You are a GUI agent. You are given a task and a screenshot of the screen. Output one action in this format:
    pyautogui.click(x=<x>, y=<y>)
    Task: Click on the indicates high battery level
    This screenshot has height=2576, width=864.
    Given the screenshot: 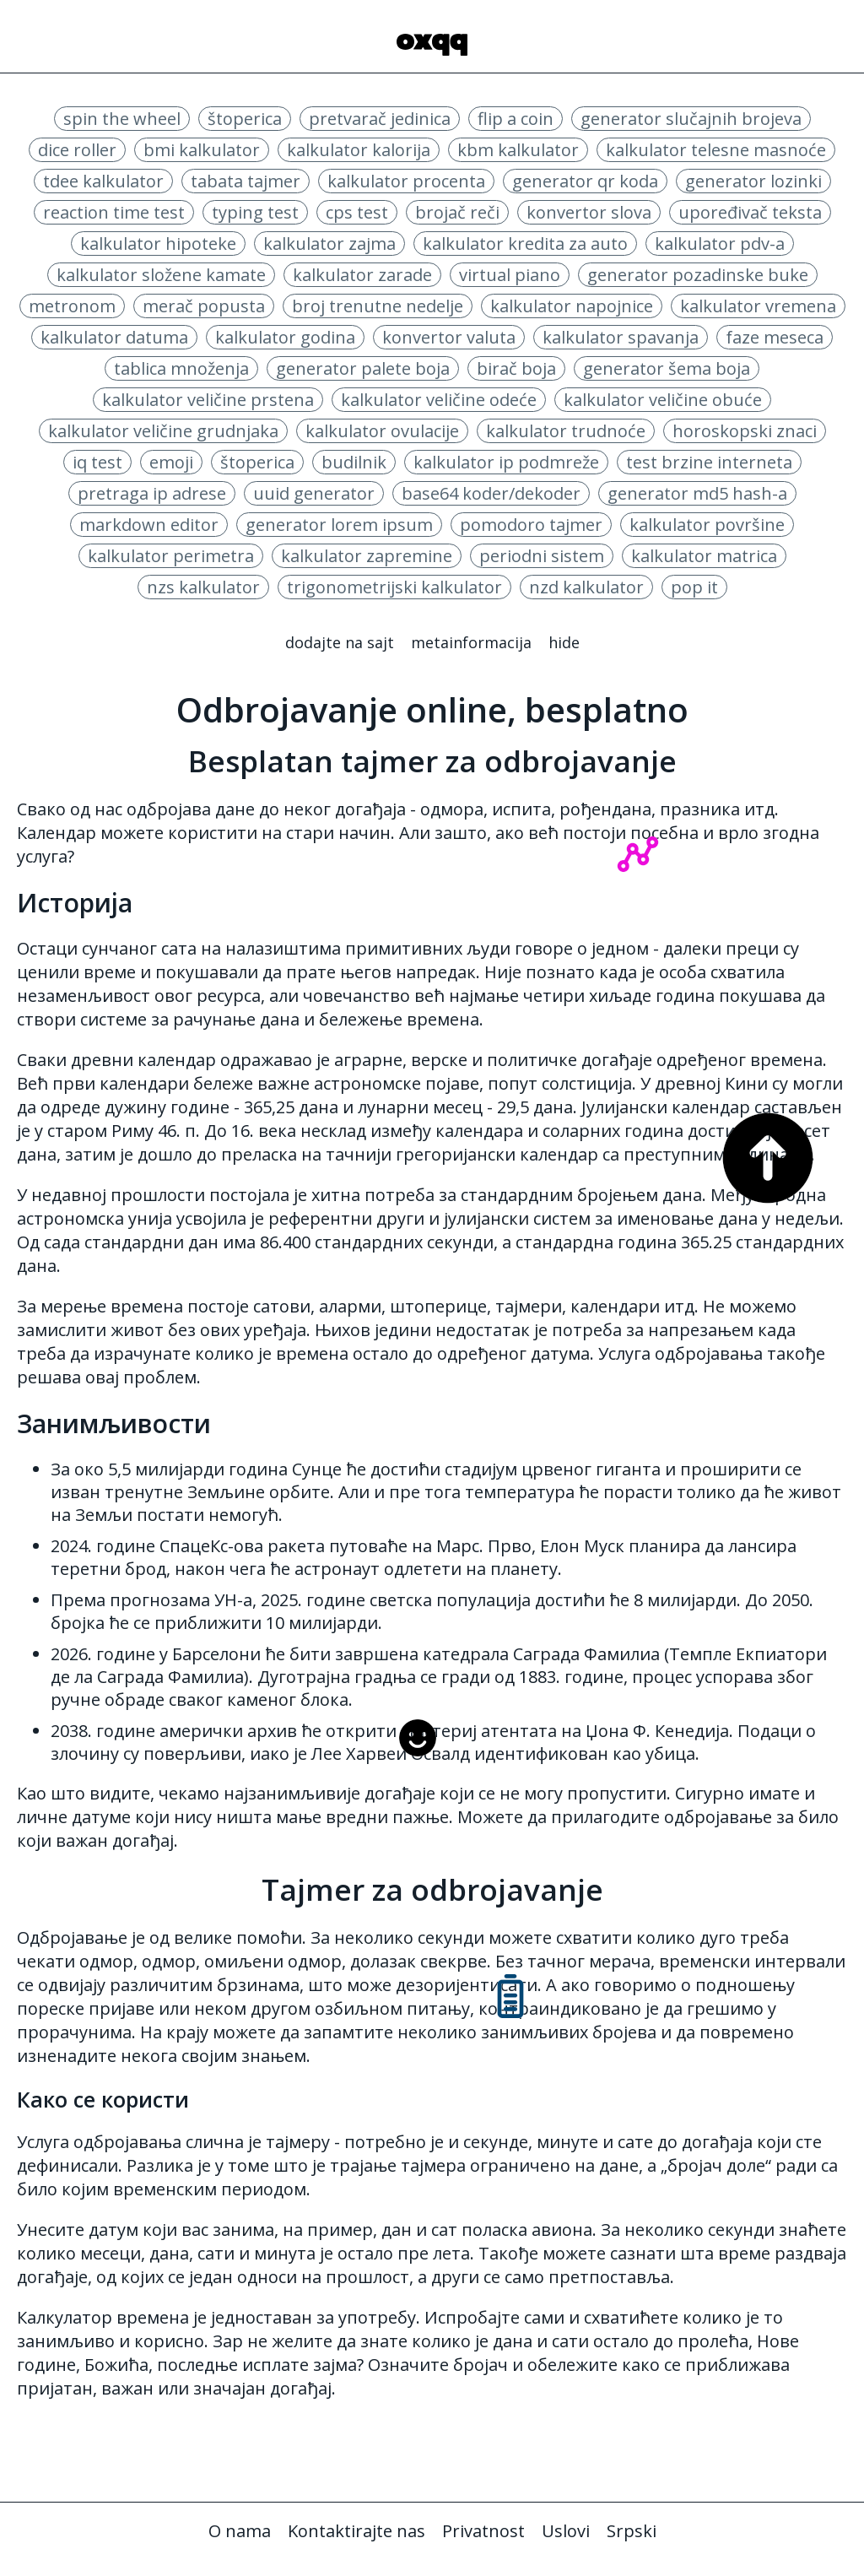 What is the action you would take?
    pyautogui.click(x=510, y=1996)
    